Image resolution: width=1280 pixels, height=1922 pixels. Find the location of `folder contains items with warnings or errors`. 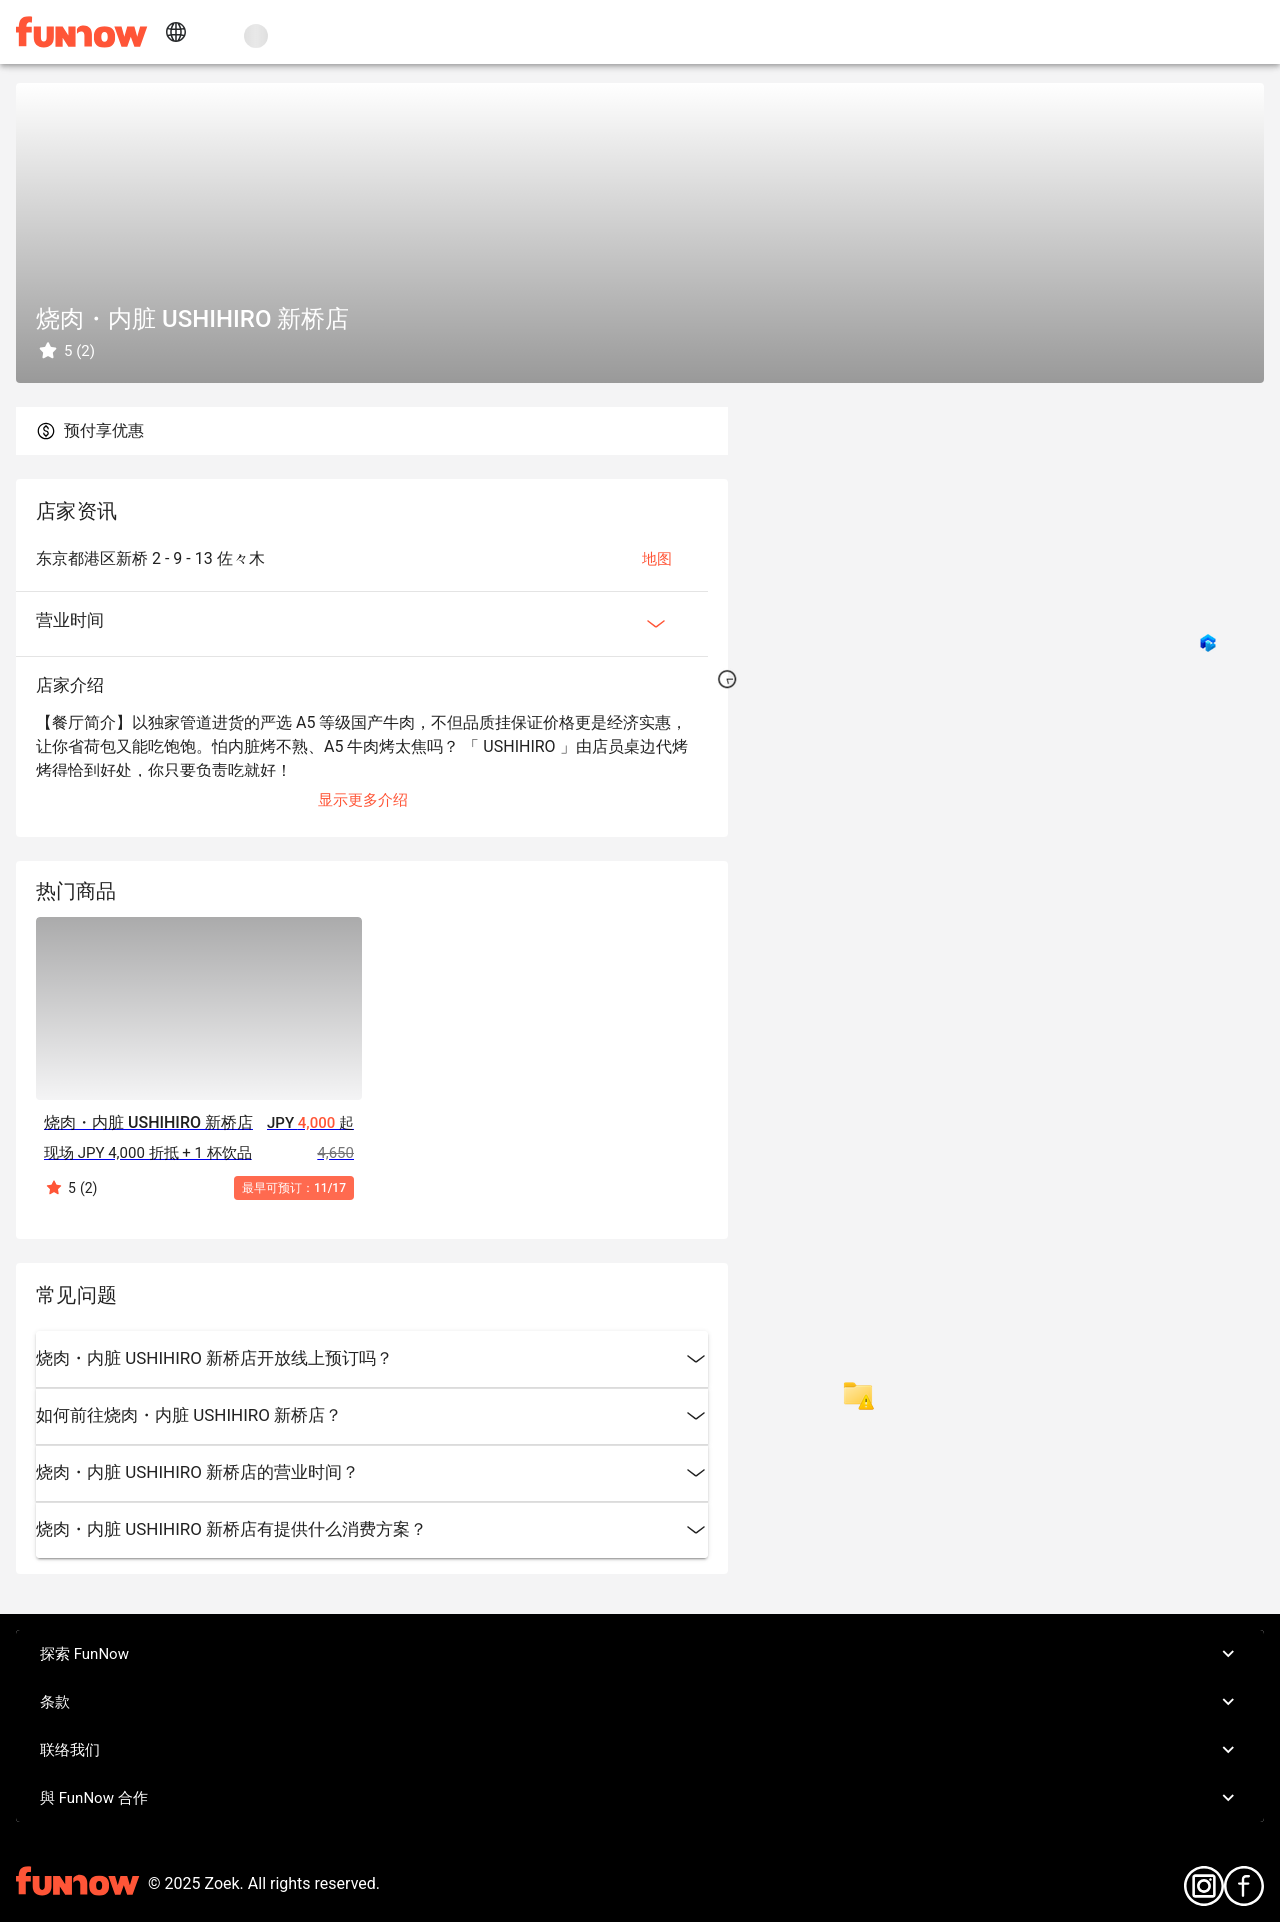

folder contains items with warnings or errors is located at coordinates (858, 1394).